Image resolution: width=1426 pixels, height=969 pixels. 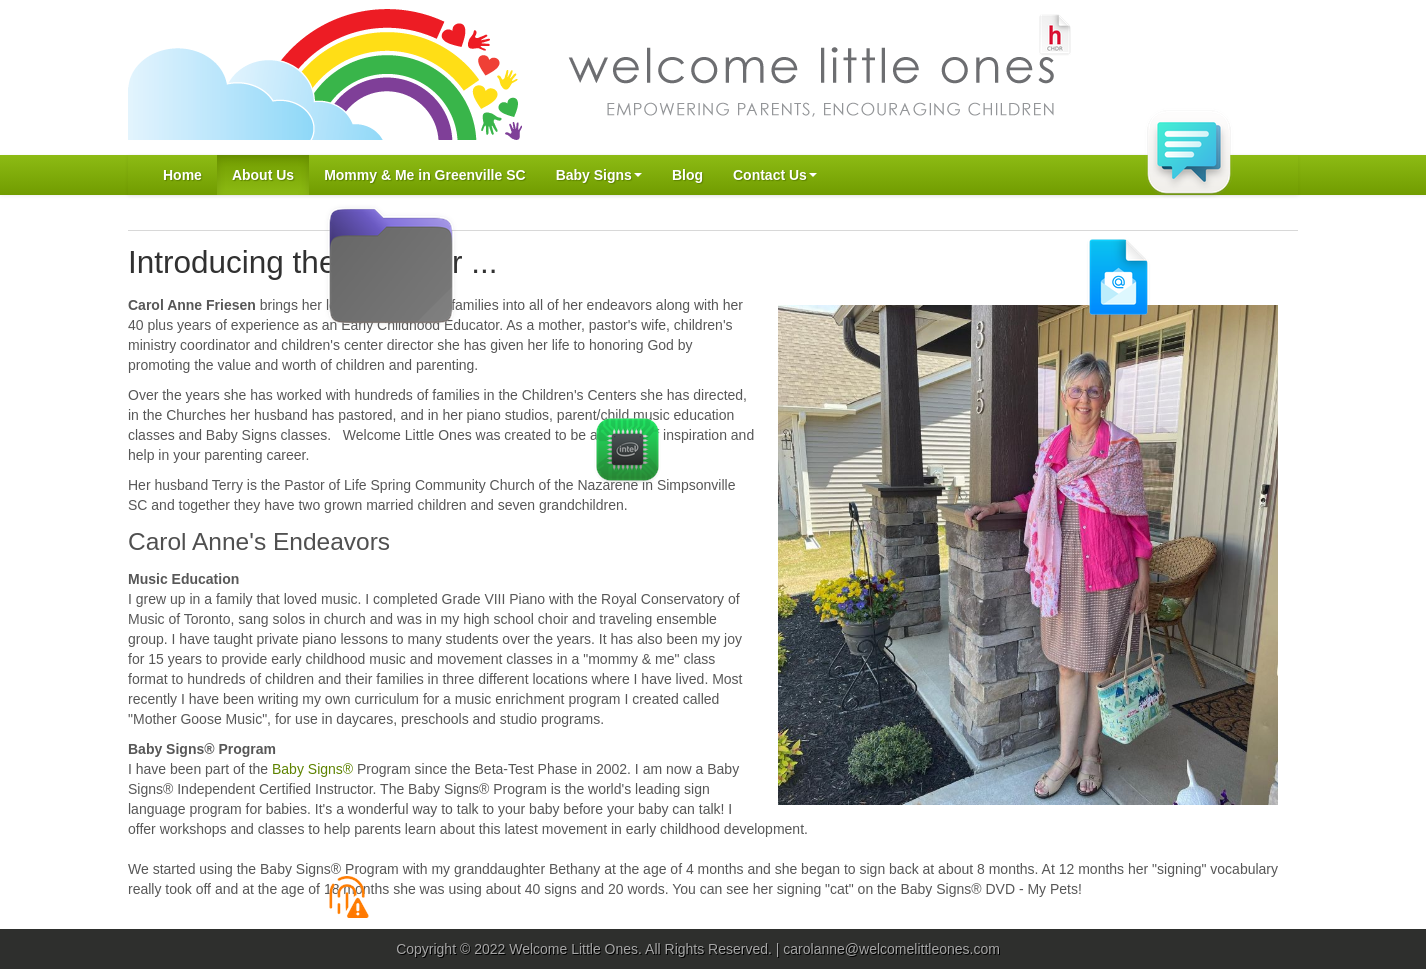 I want to click on fingerprint authentication error or failure, so click(x=349, y=897).